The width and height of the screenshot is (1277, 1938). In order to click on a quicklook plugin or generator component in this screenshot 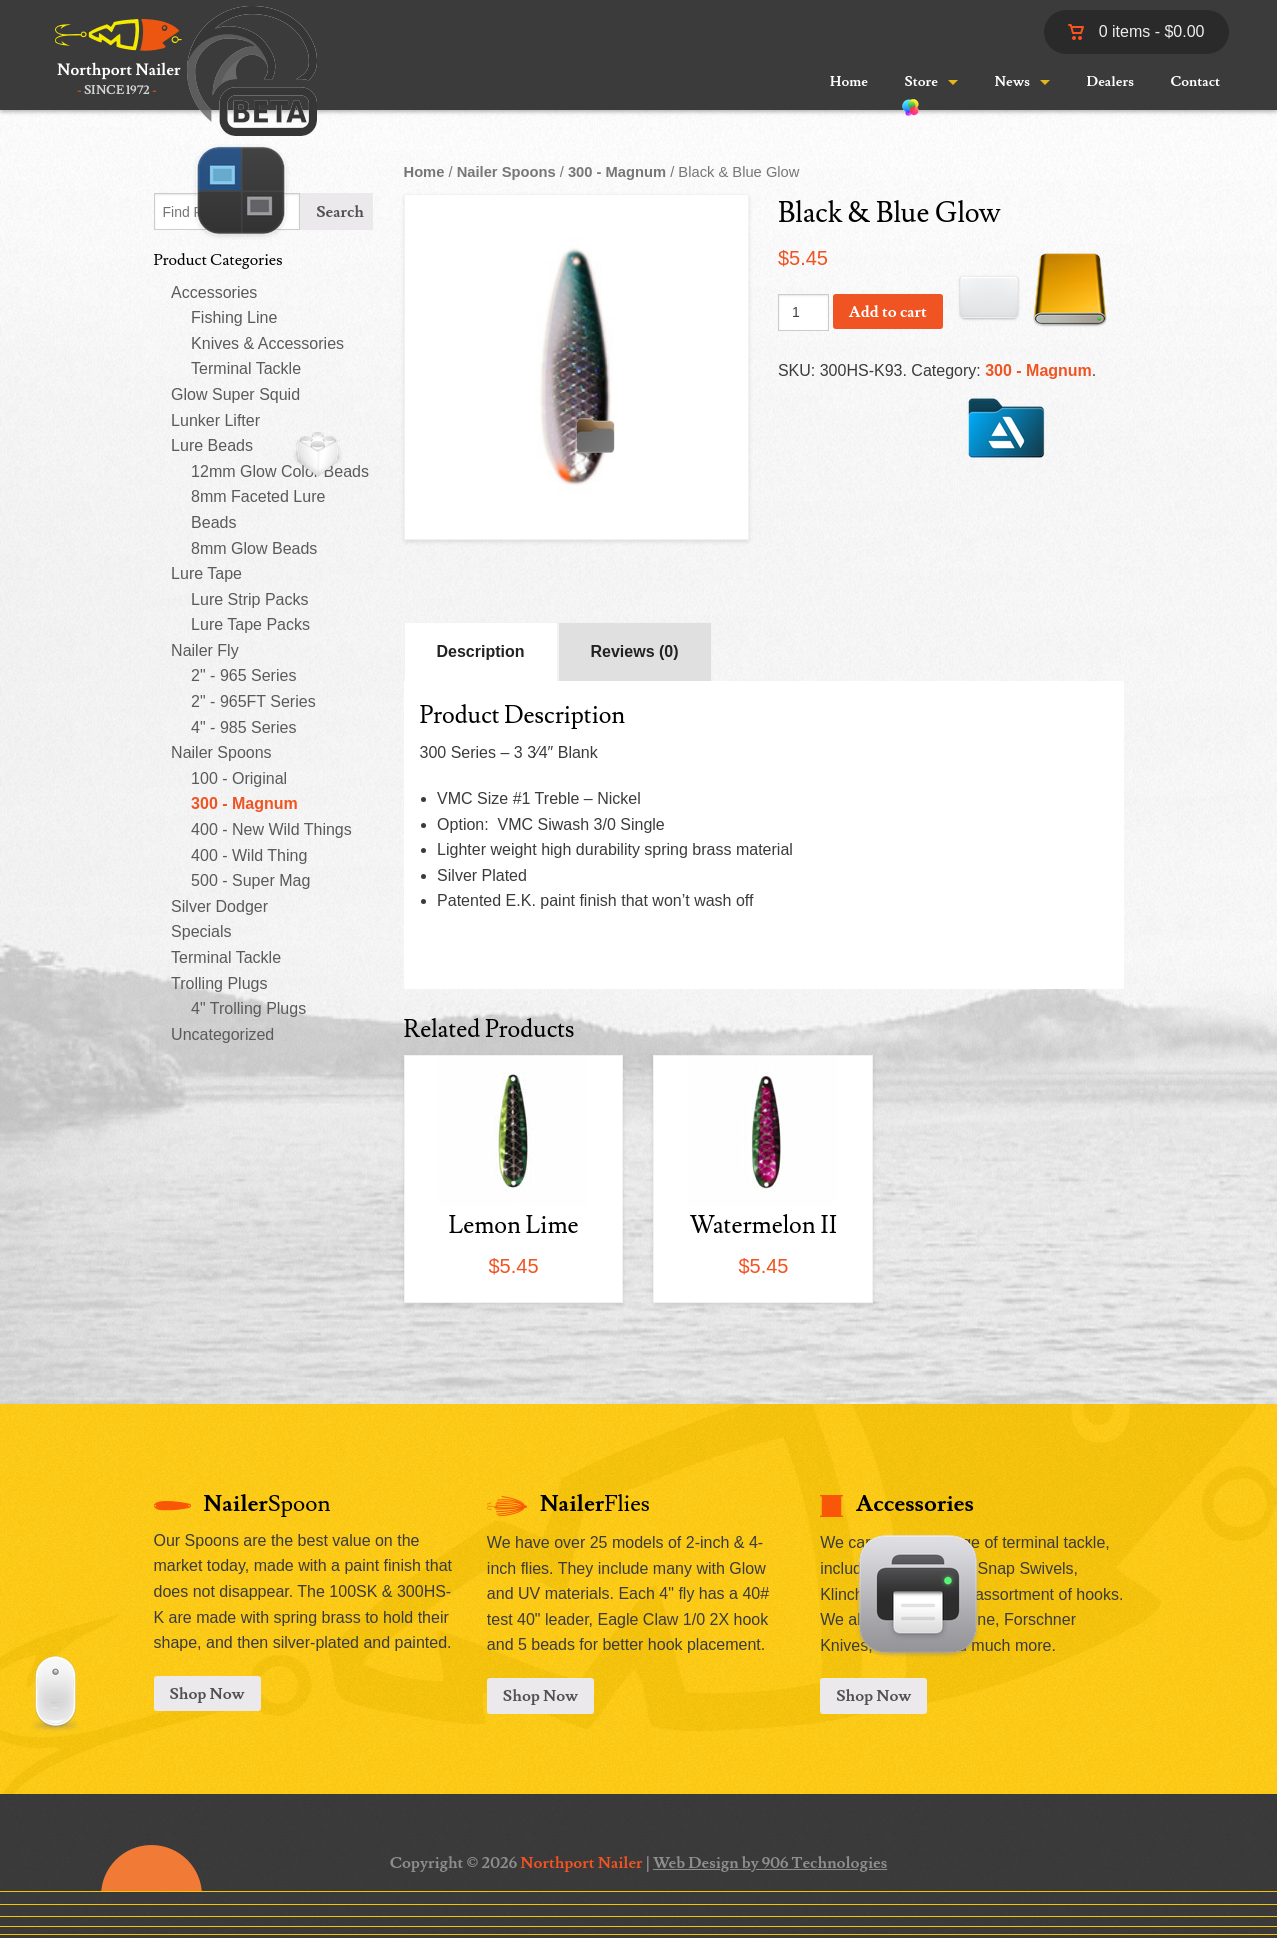, I will do `click(317, 454)`.